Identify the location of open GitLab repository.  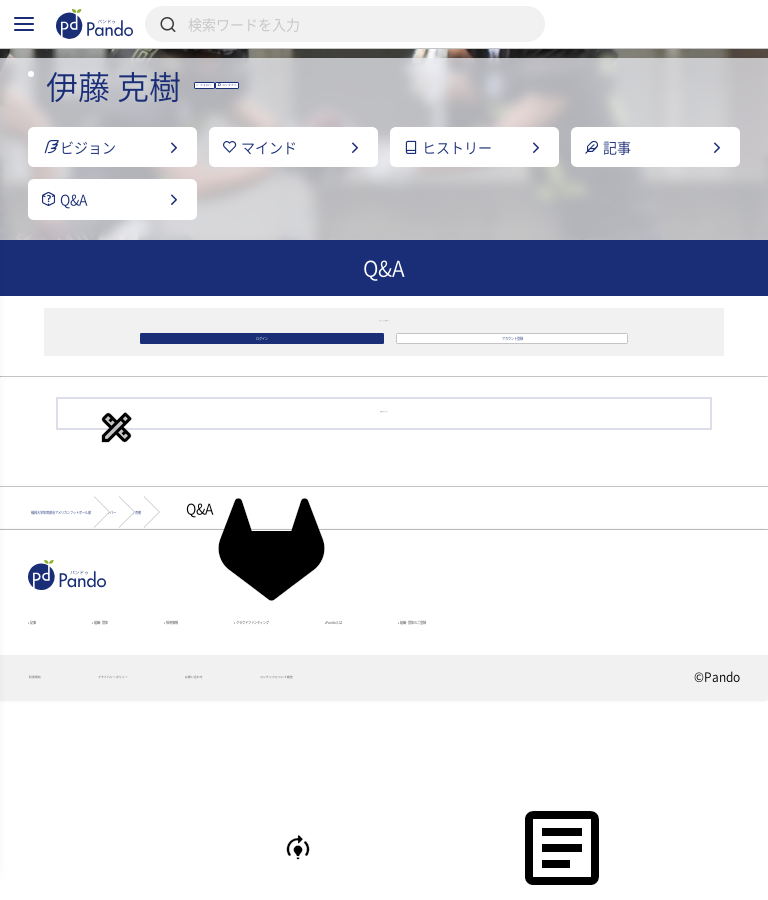
(271, 549).